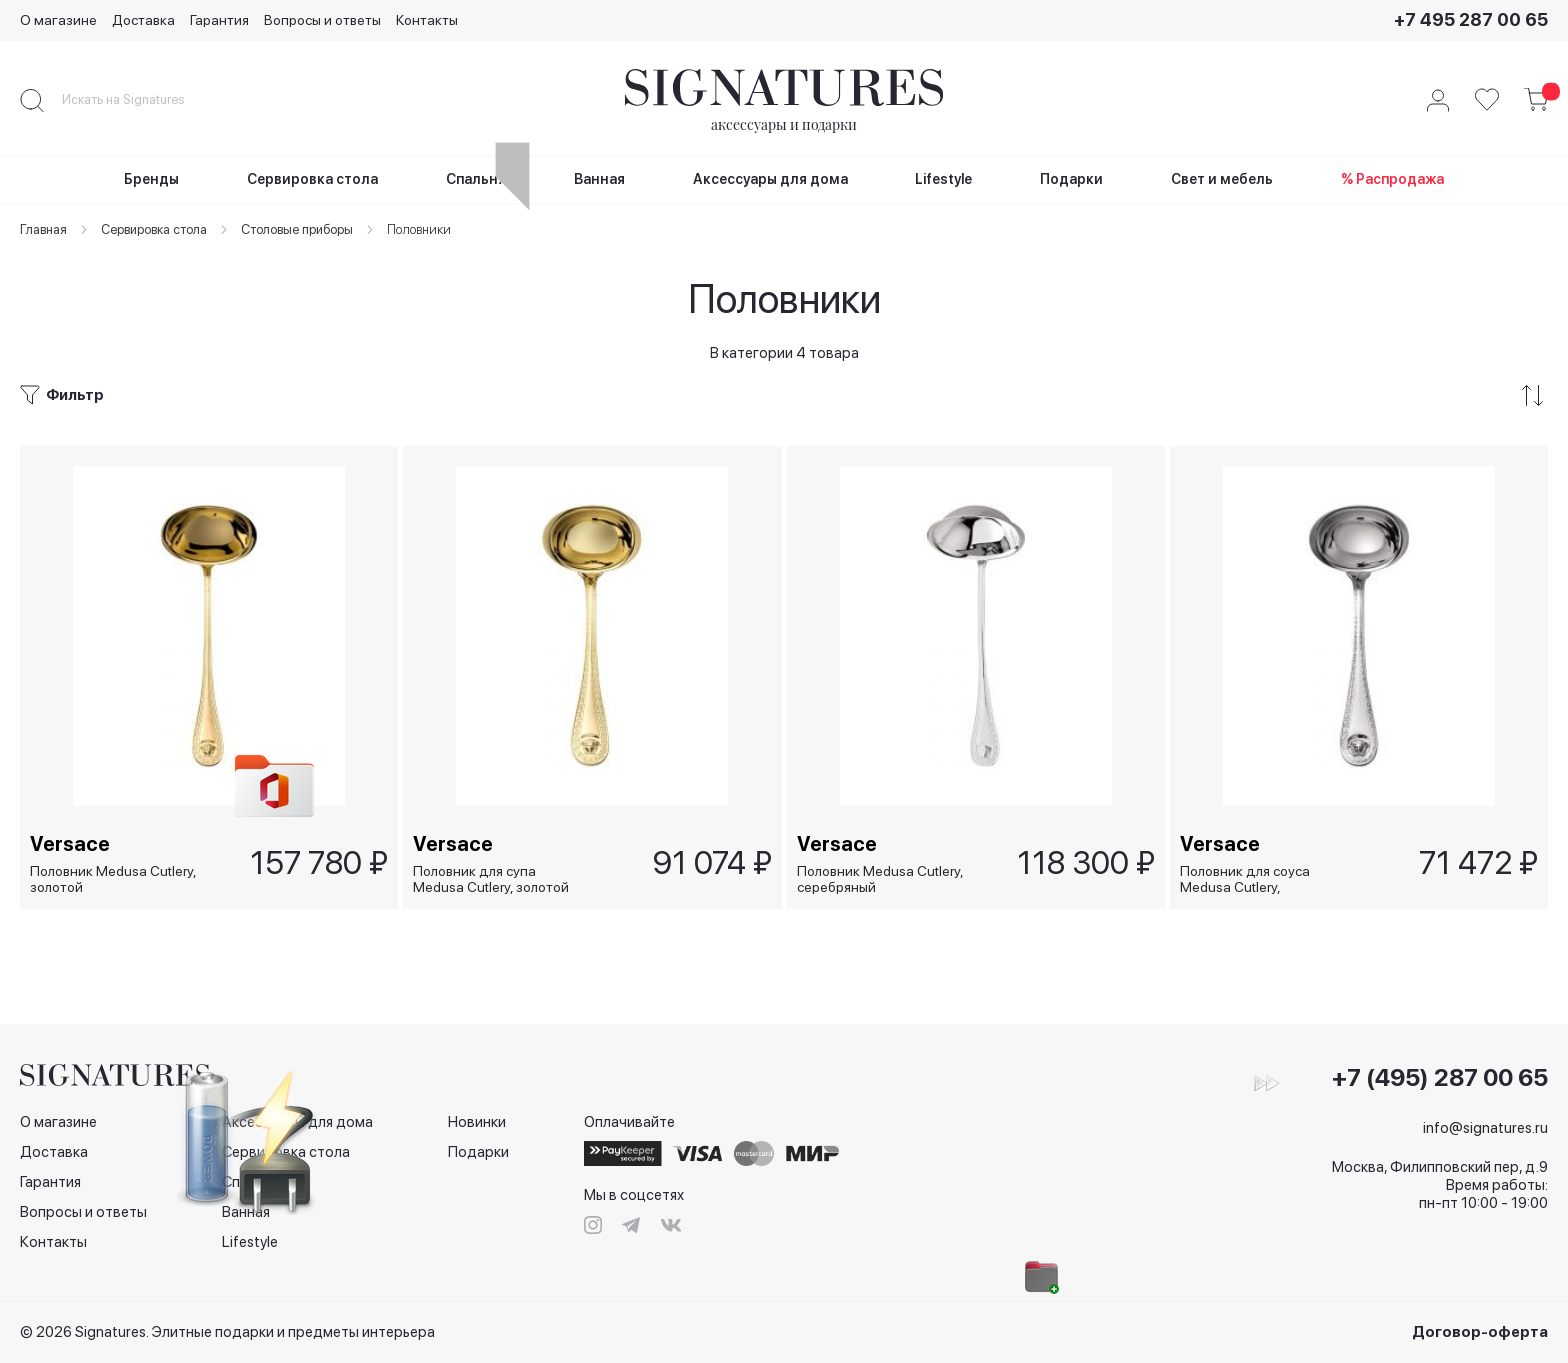 The height and width of the screenshot is (1363, 1568). Describe the element at coordinates (1041, 1276) in the screenshot. I see `create a new folder` at that location.